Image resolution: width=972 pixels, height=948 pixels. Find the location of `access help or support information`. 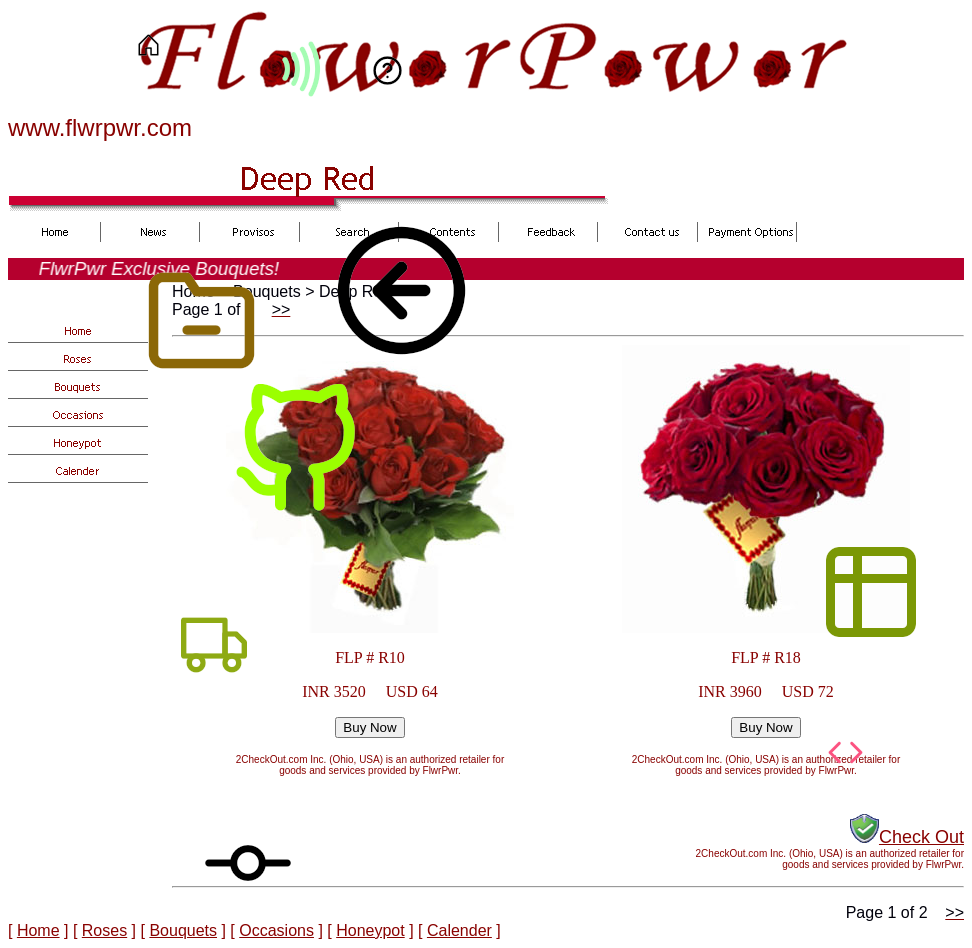

access help or support information is located at coordinates (387, 70).